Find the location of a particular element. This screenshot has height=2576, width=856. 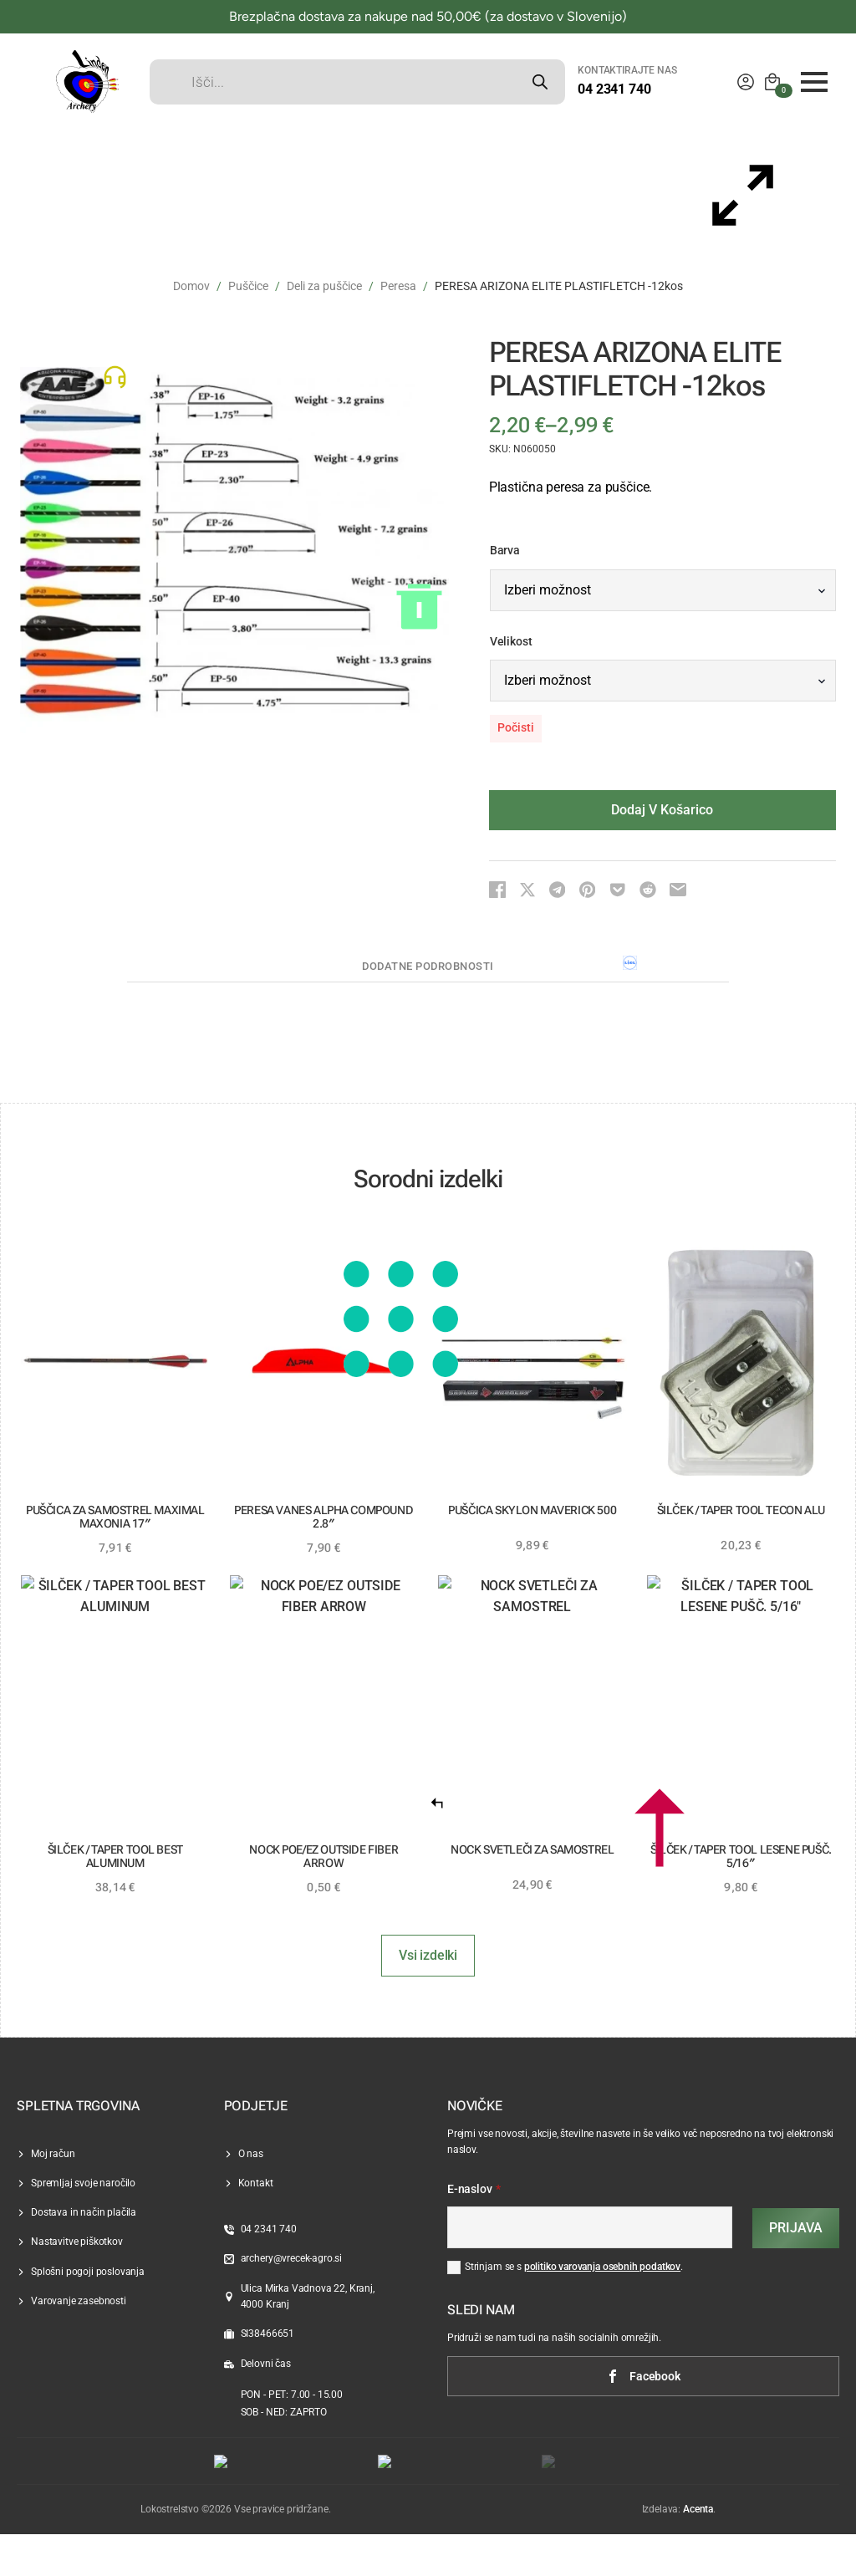

expand content to full screen is located at coordinates (742, 195).